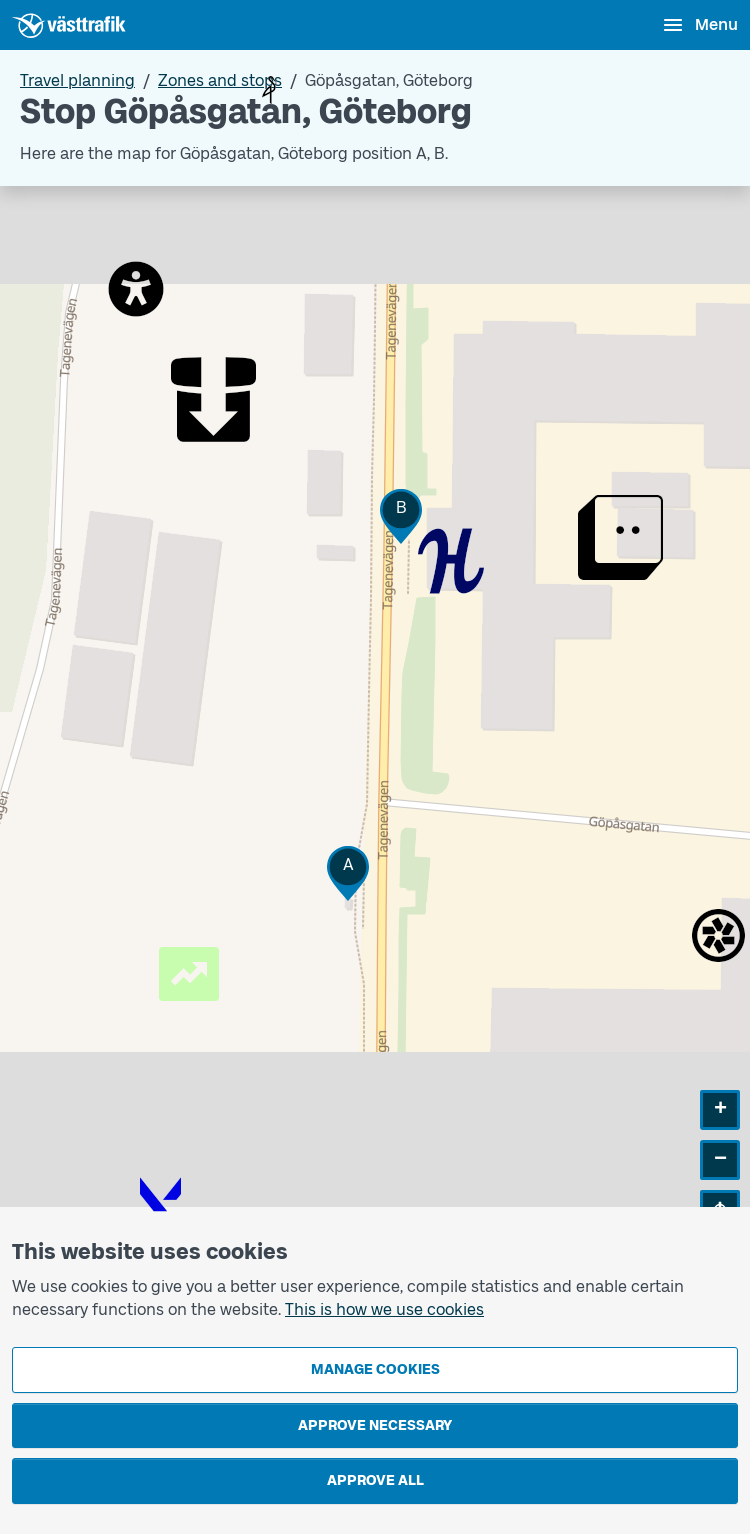 This screenshot has height=1534, width=750. What do you see at coordinates (718, 935) in the screenshot?
I see `open Pivotal Tracker app` at bounding box center [718, 935].